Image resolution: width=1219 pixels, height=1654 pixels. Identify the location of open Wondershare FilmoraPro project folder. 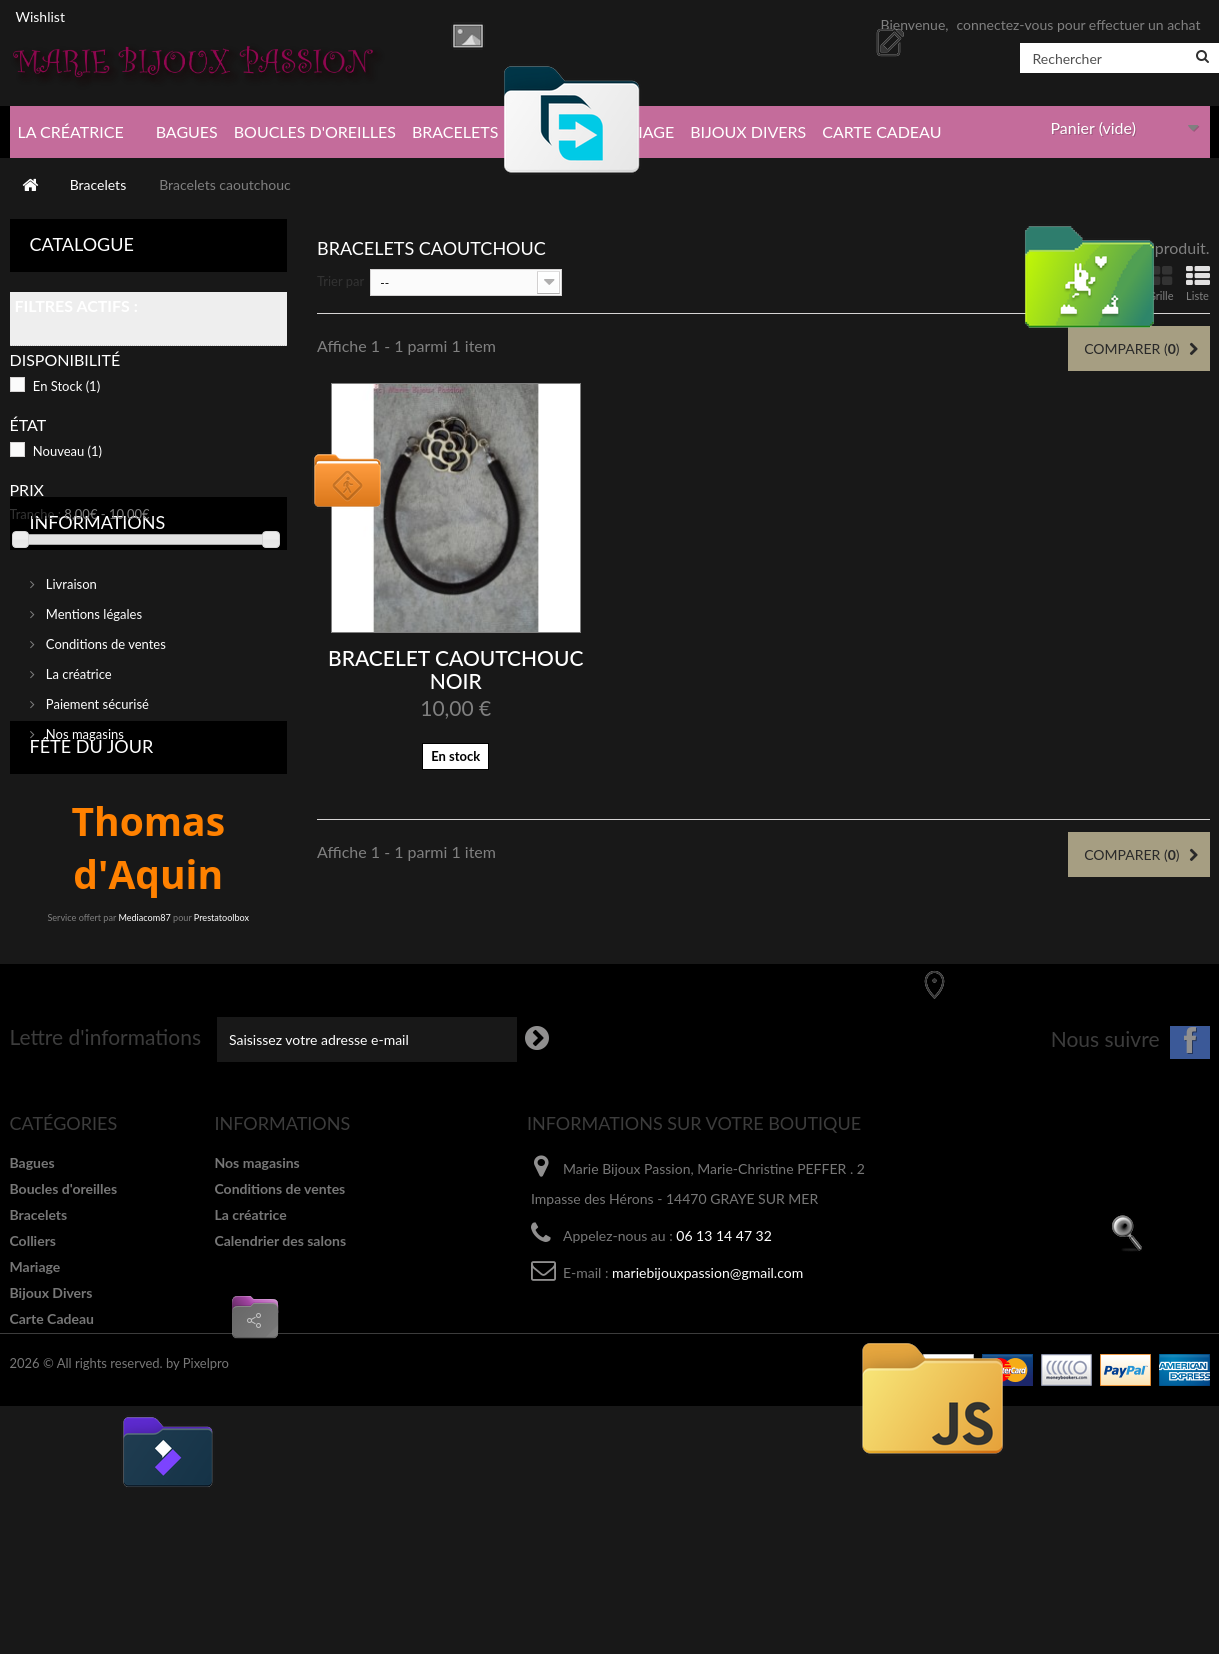
(167, 1454).